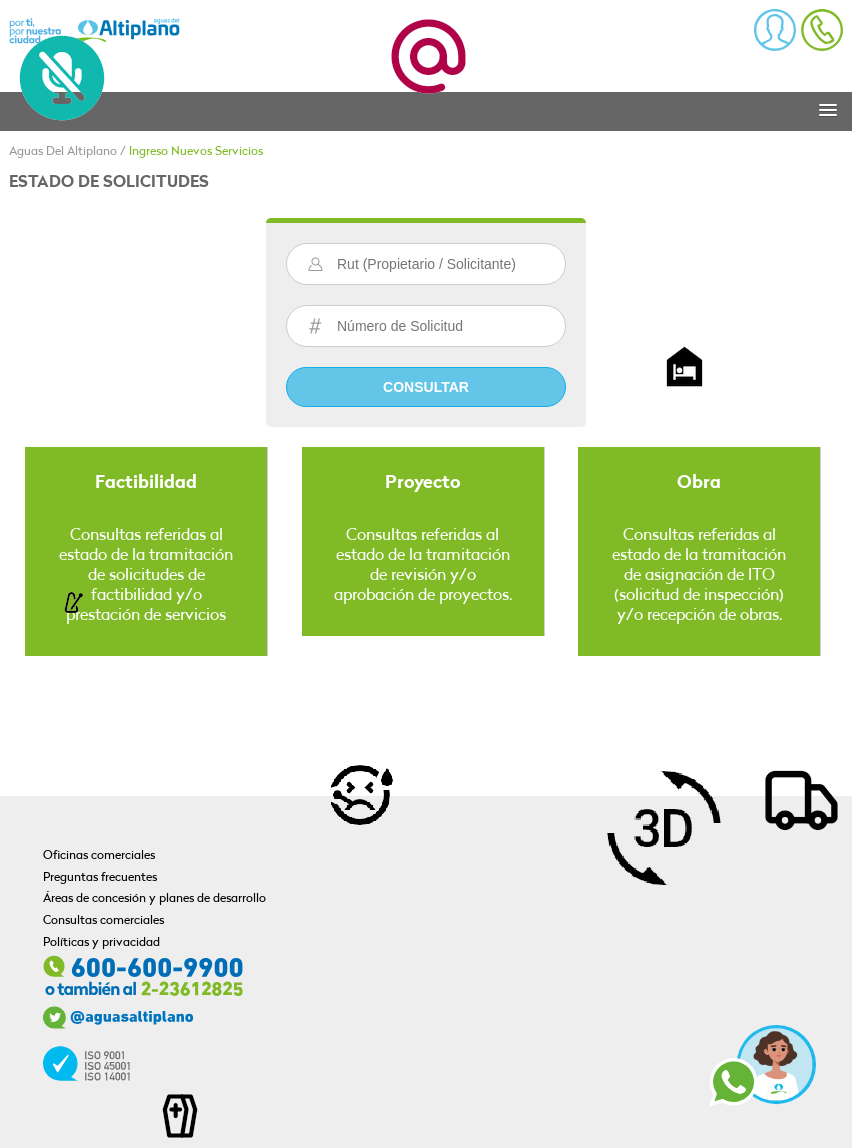 The image size is (852, 1148). I want to click on mute your microphone, so click(62, 78).